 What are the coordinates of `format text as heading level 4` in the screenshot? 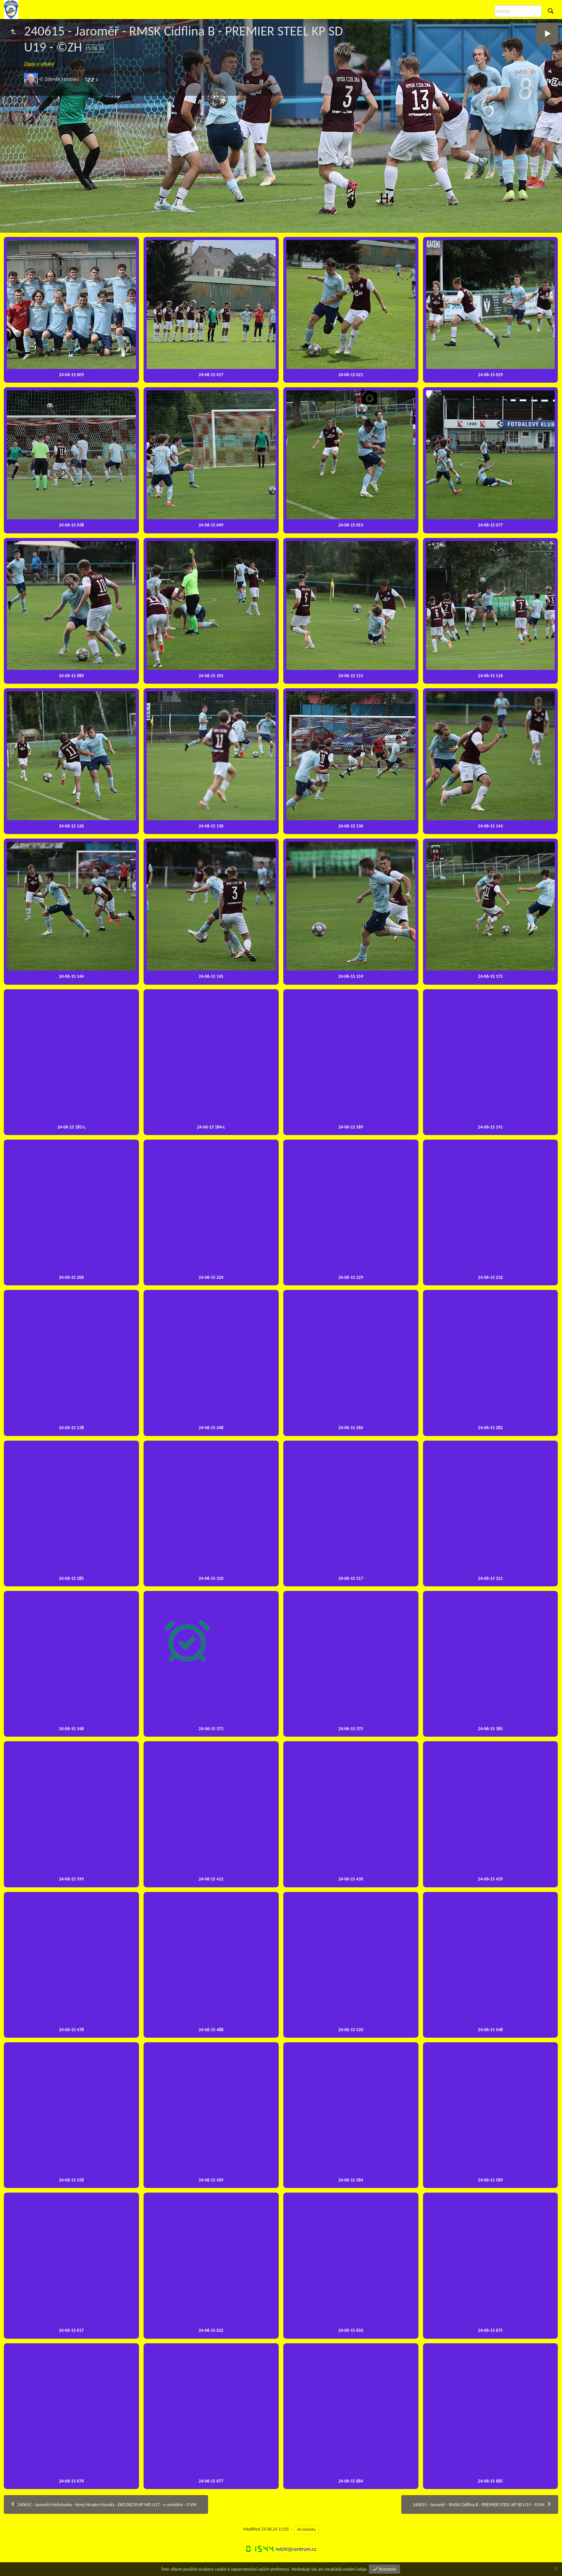 It's located at (387, 198).